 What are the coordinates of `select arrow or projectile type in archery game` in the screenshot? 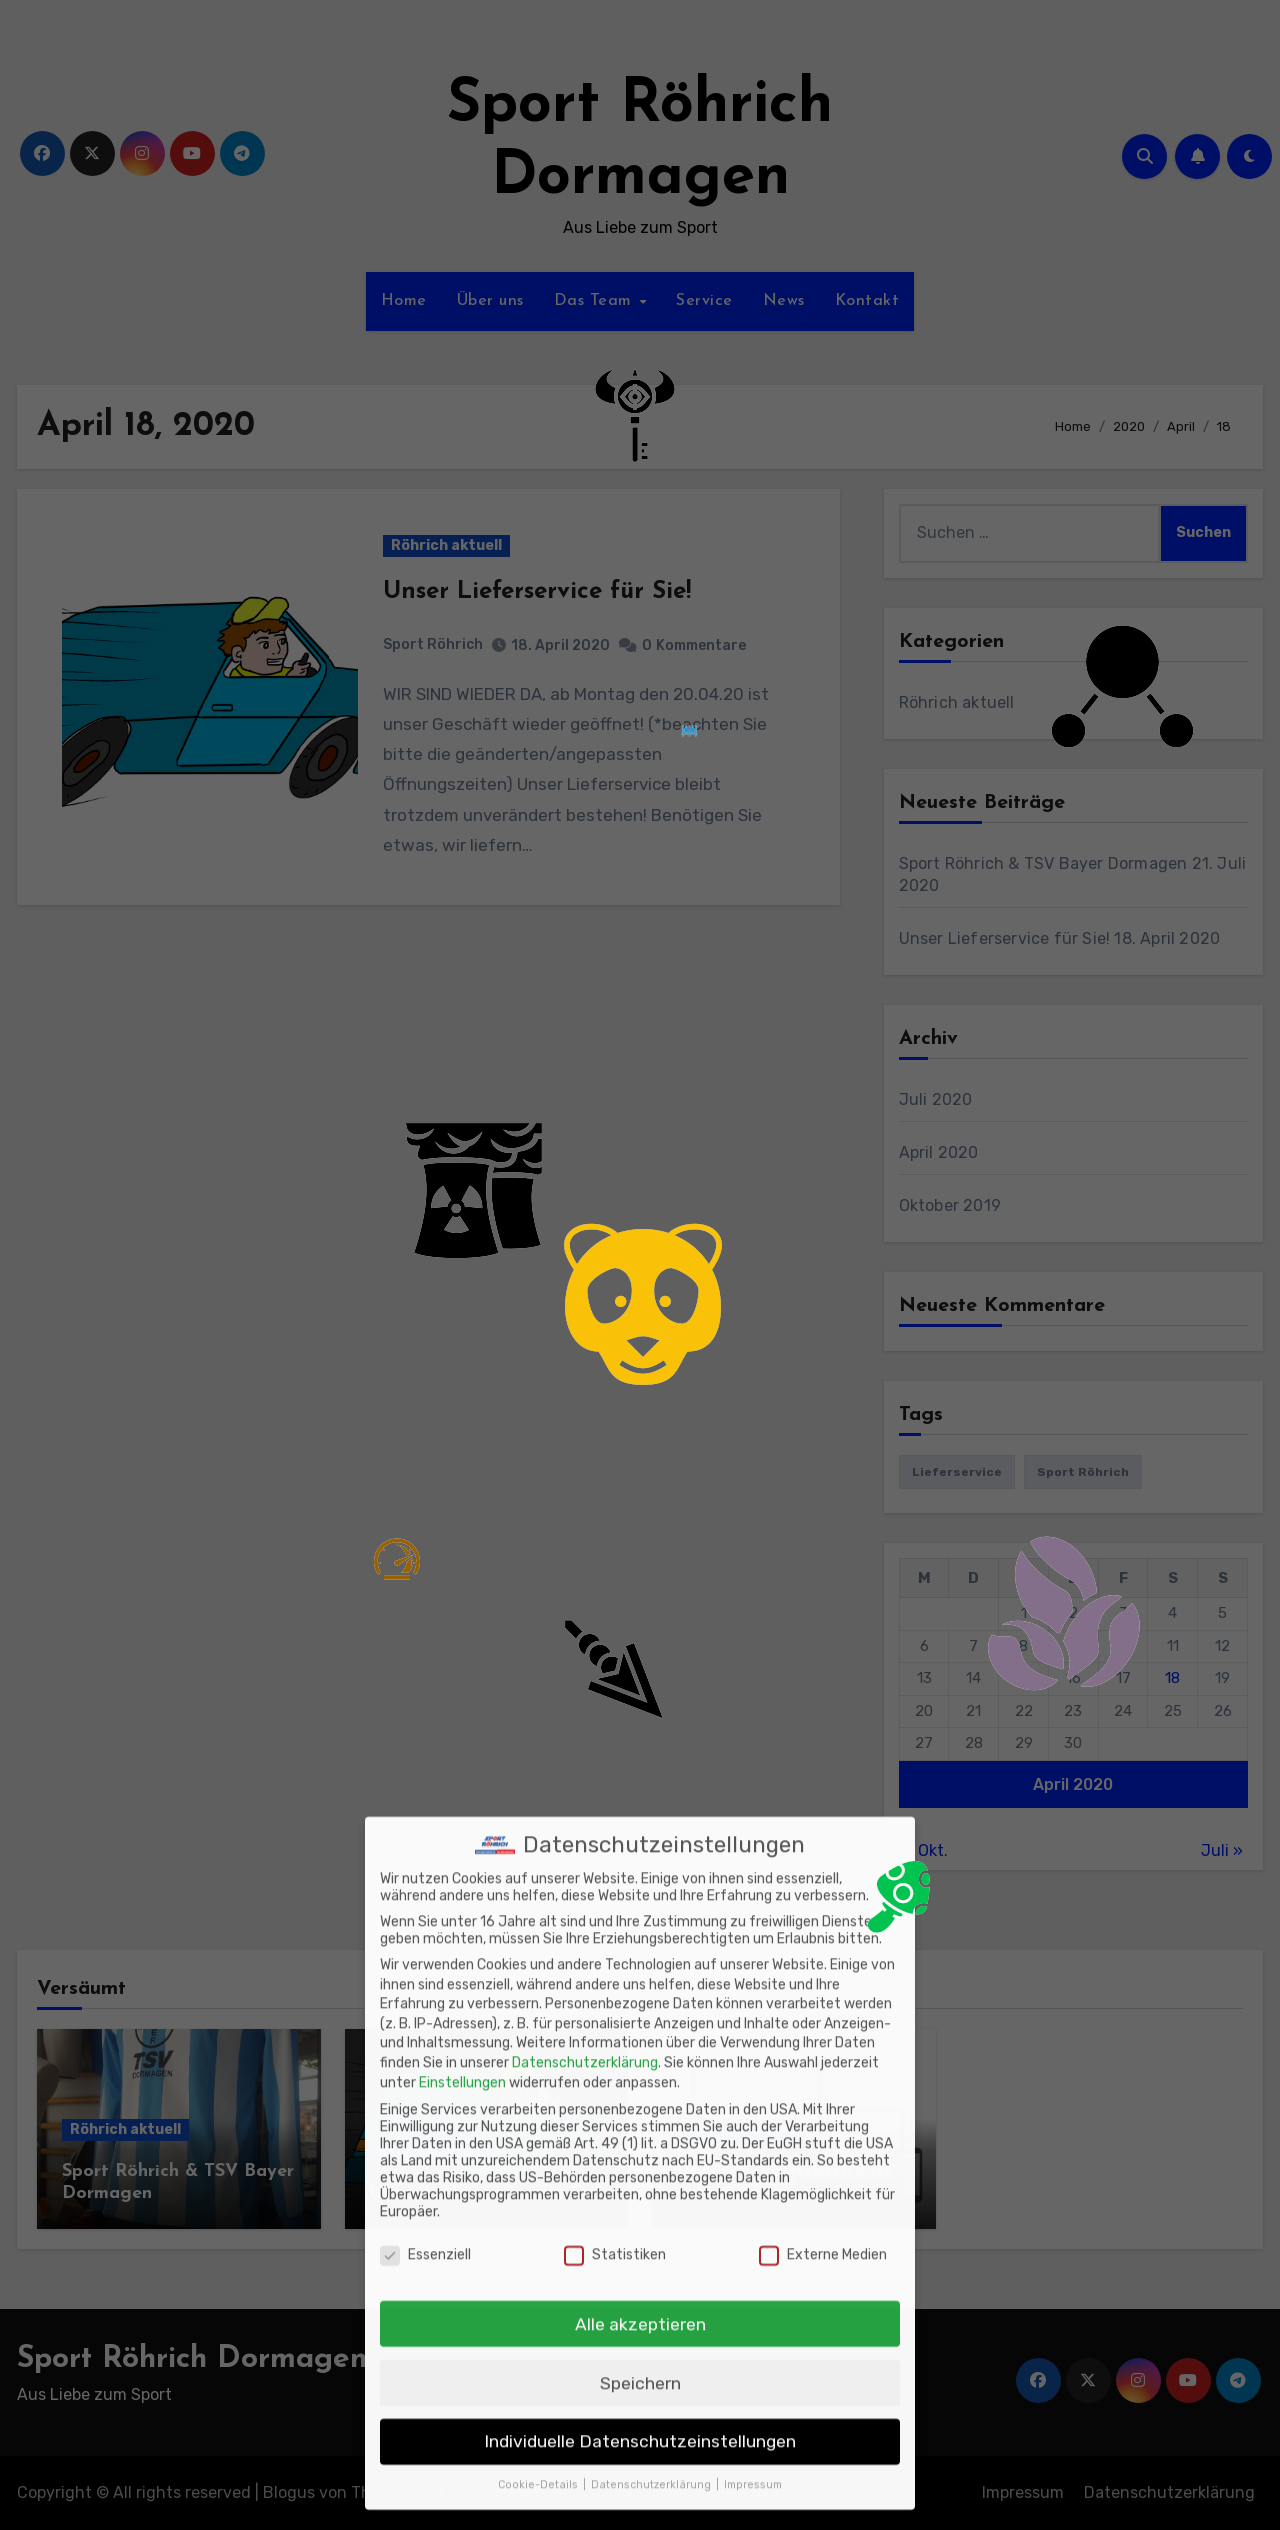 It's located at (614, 1669).